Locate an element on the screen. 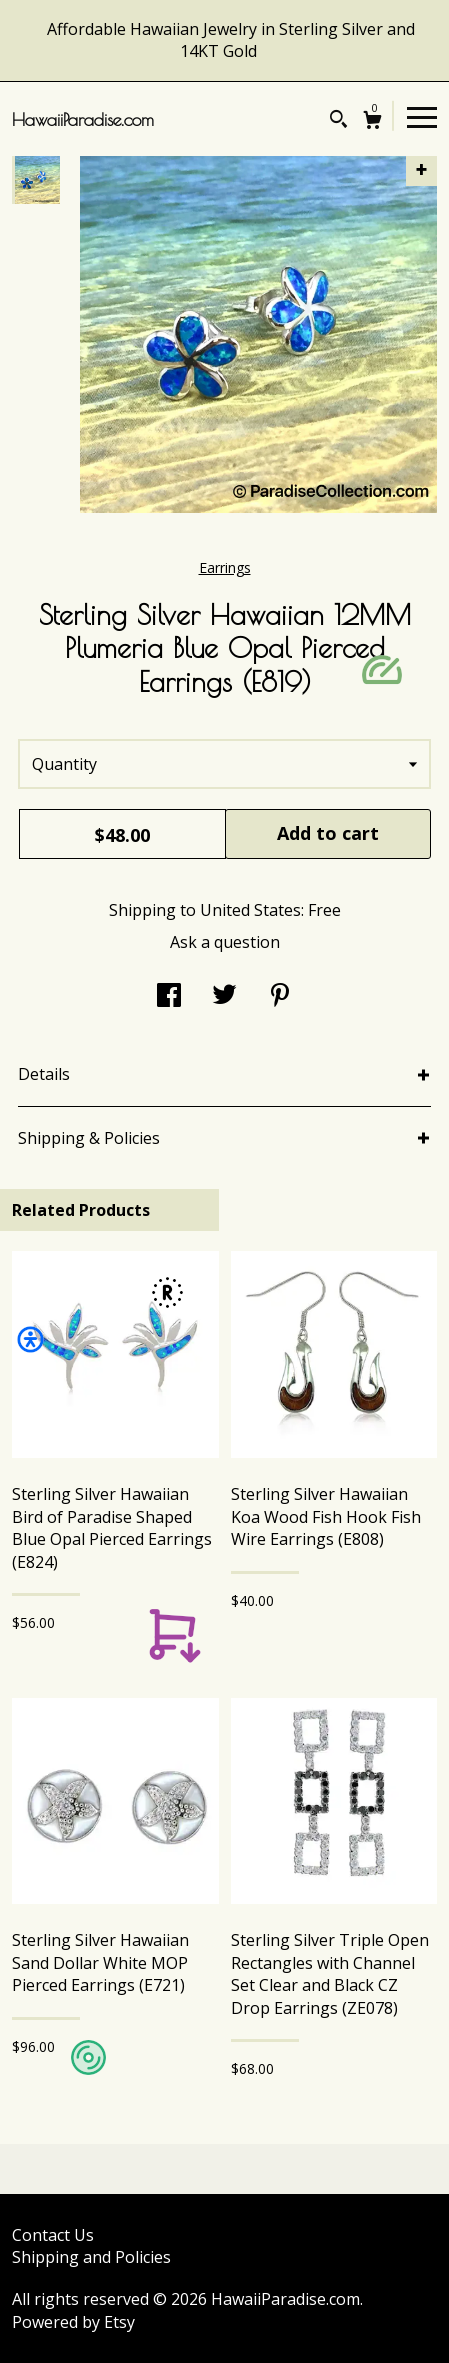 This screenshot has width=449, height=2363. view performance or speed metrics is located at coordinates (382, 671).